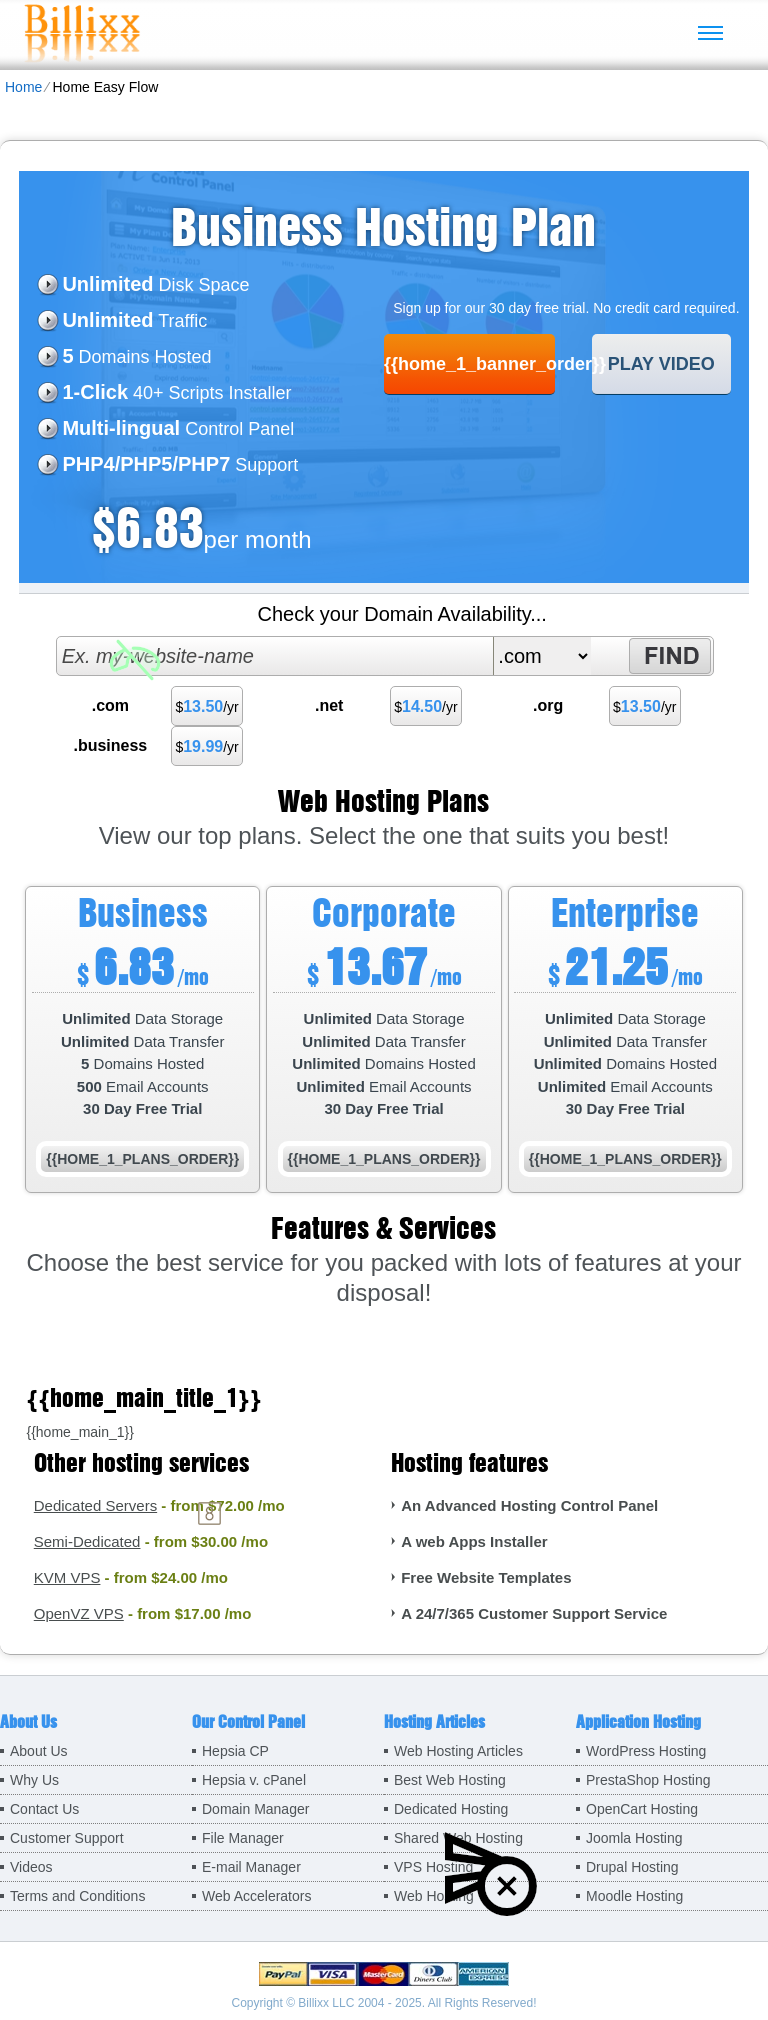 Image resolution: width=768 pixels, height=2020 pixels. Describe the element at coordinates (209, 1513) in the screenshot. I see `indicates item number eight in a list or sequence` at that location.